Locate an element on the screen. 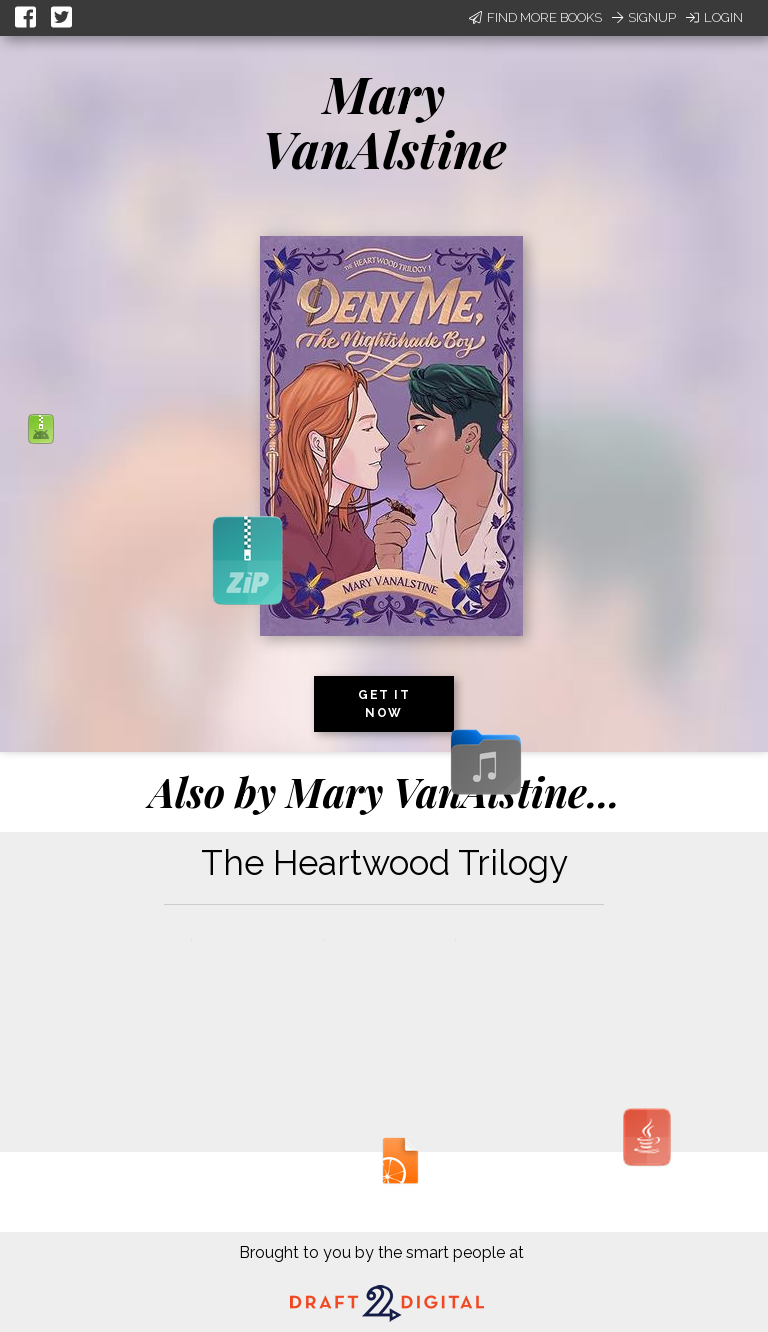  a clementine music player file is located at coordinates (400, 1161).